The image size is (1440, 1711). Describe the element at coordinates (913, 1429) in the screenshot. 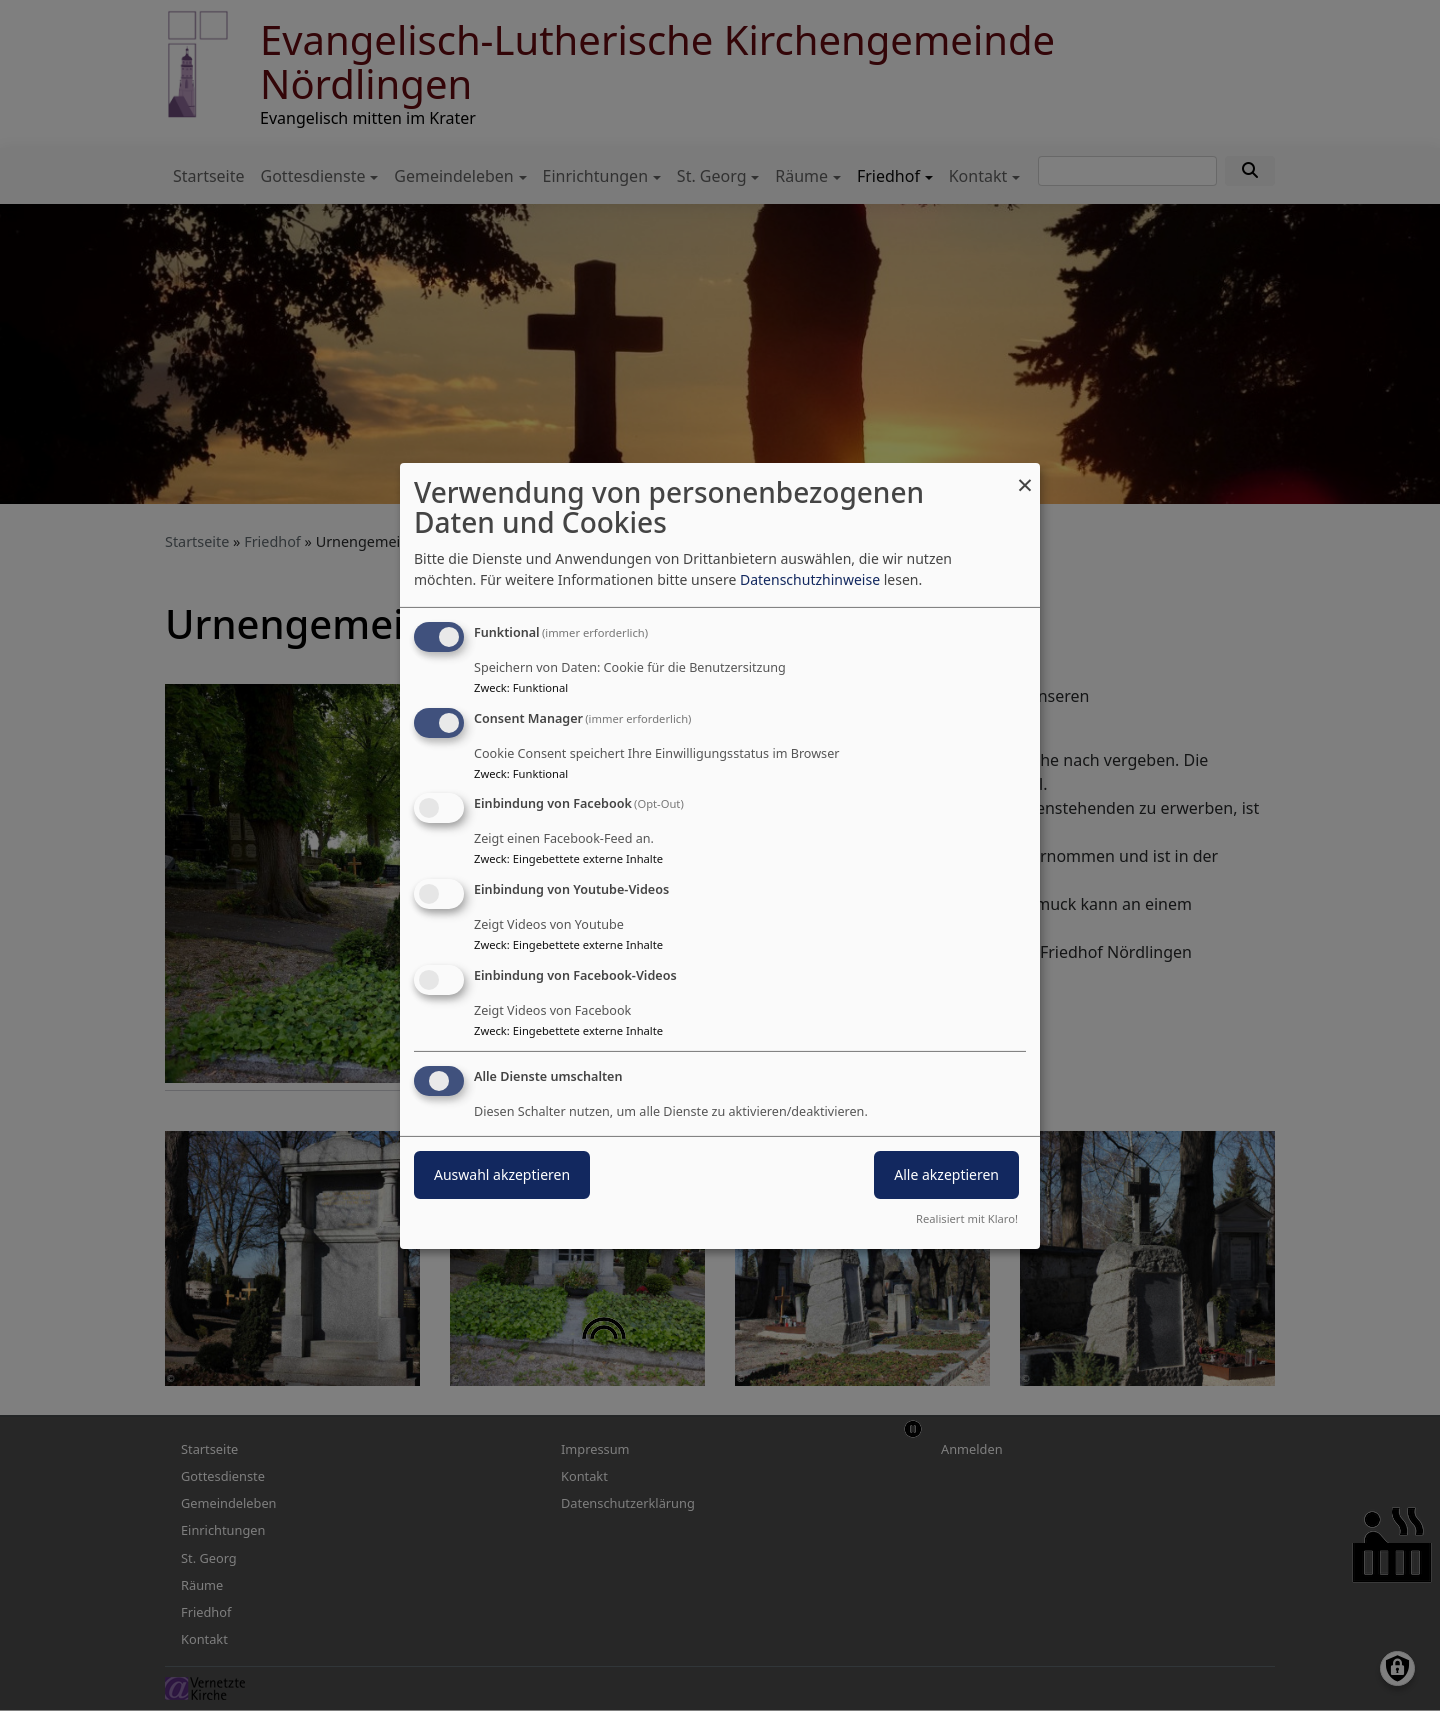

I see `pause media playback` at that location.